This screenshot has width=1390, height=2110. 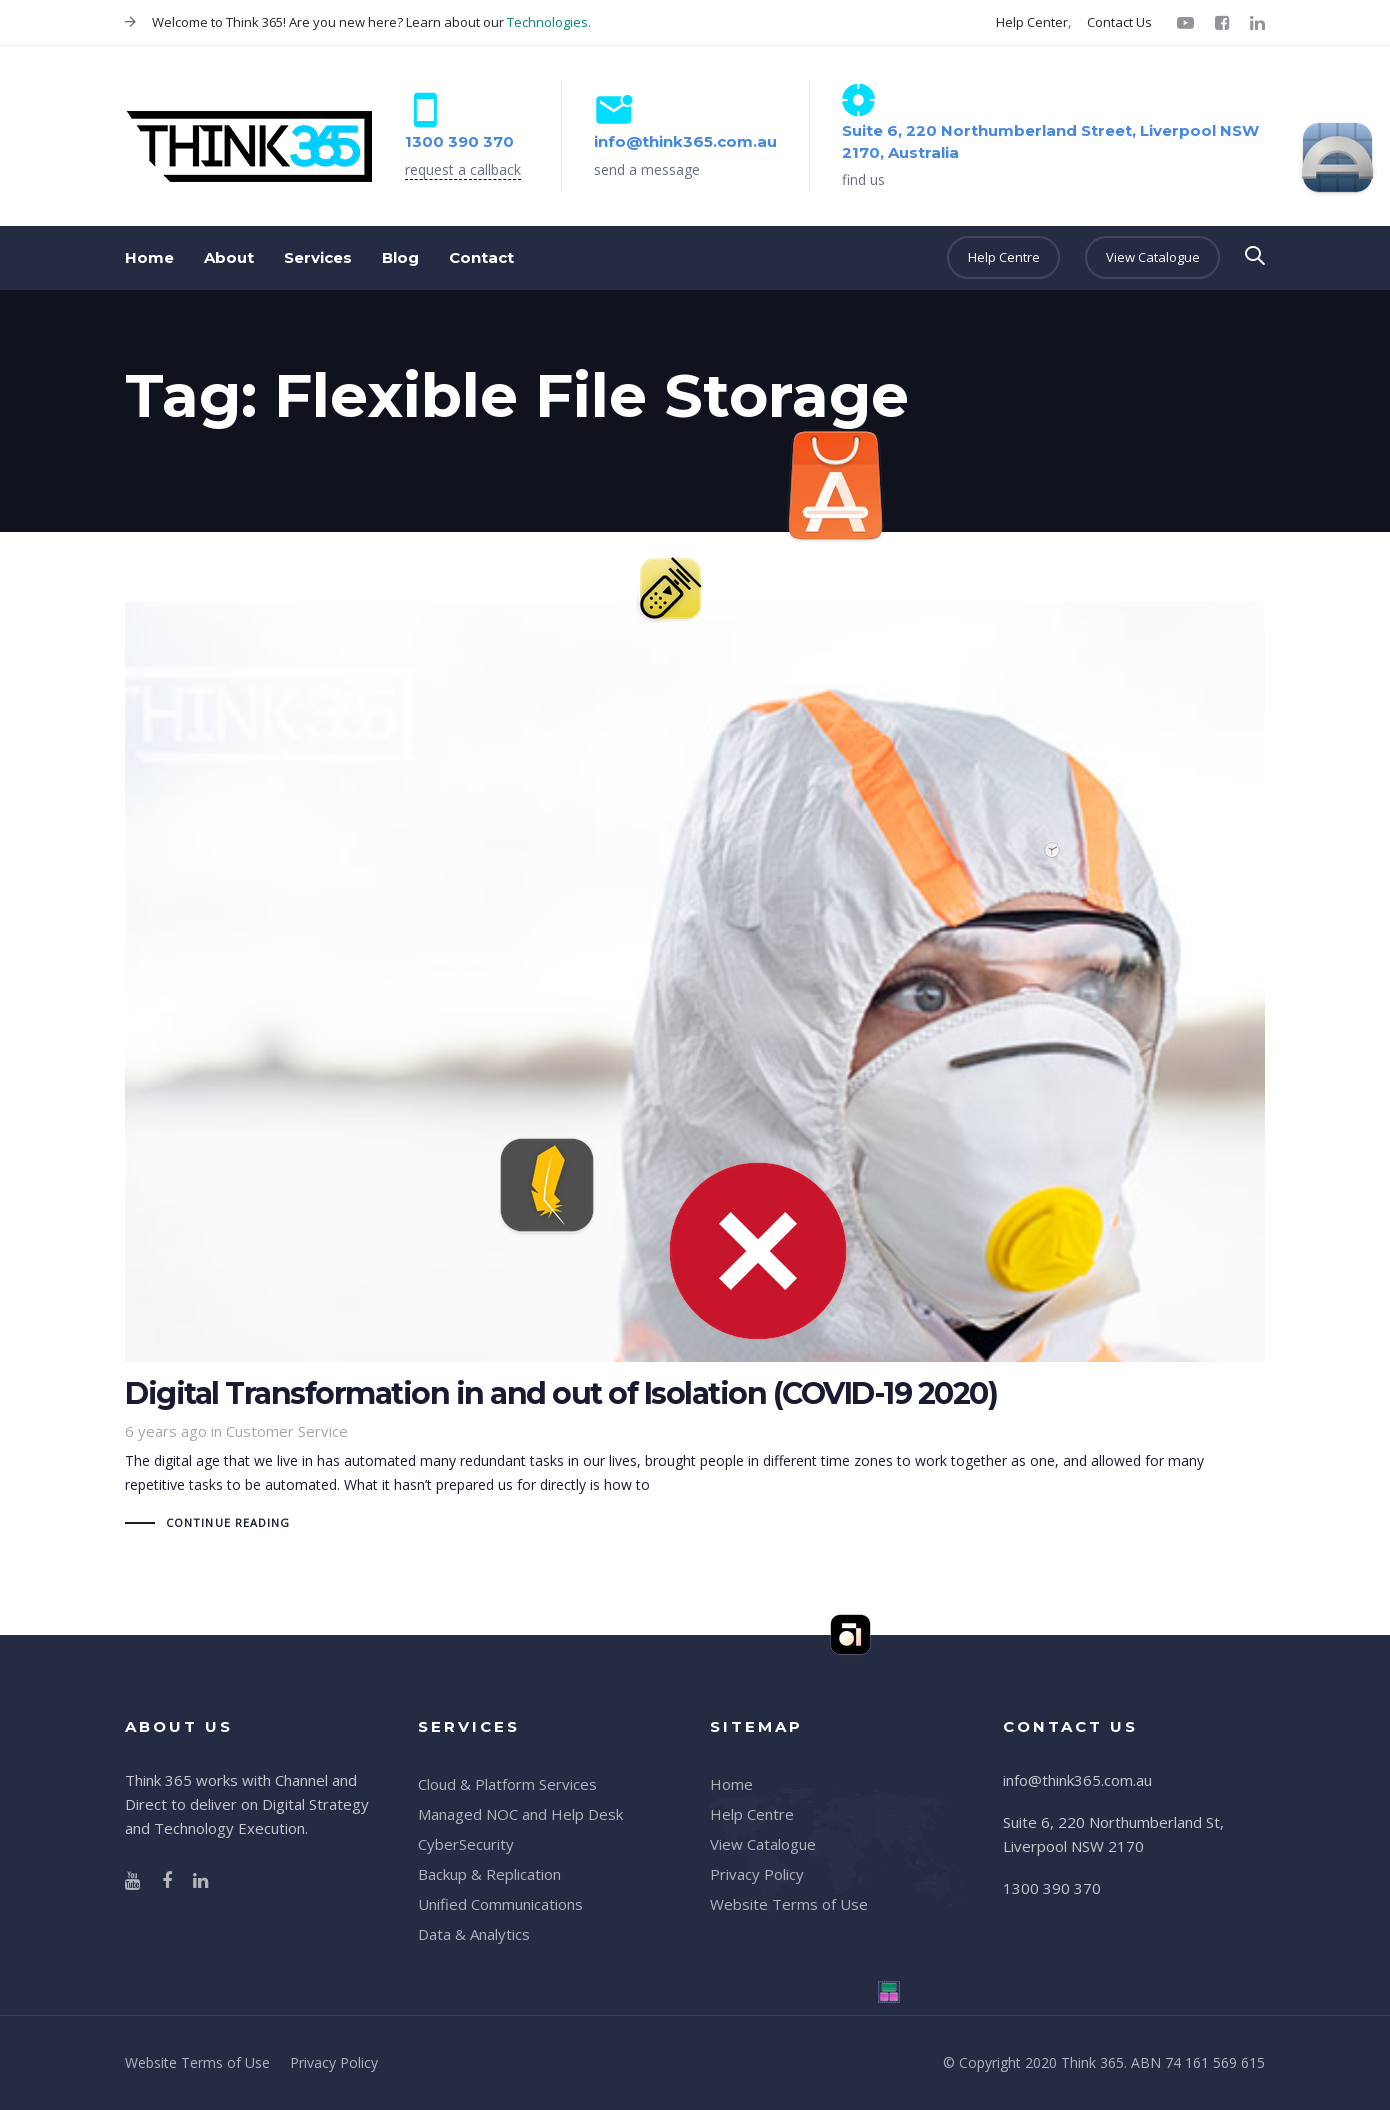 What do you see at coordinates (1052, 850) in the screenshot?
I see `access time and date administrative settings` at bounding box center [1052, 850].